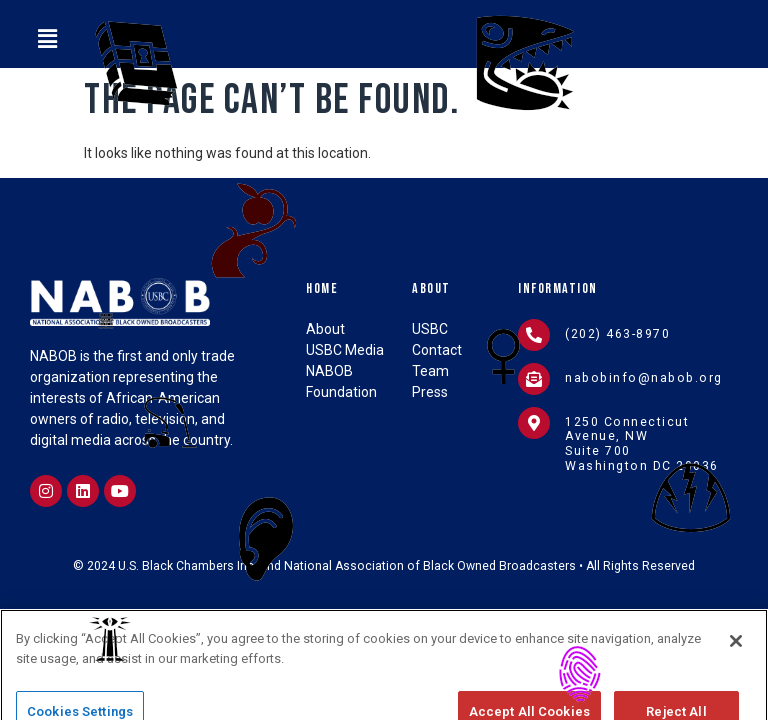 This screenshot has width=768, height=720. Describe the element at coordinates (110, 639) in the screenshot. I see `indicates an enemy stronghold or boss location` at that location.